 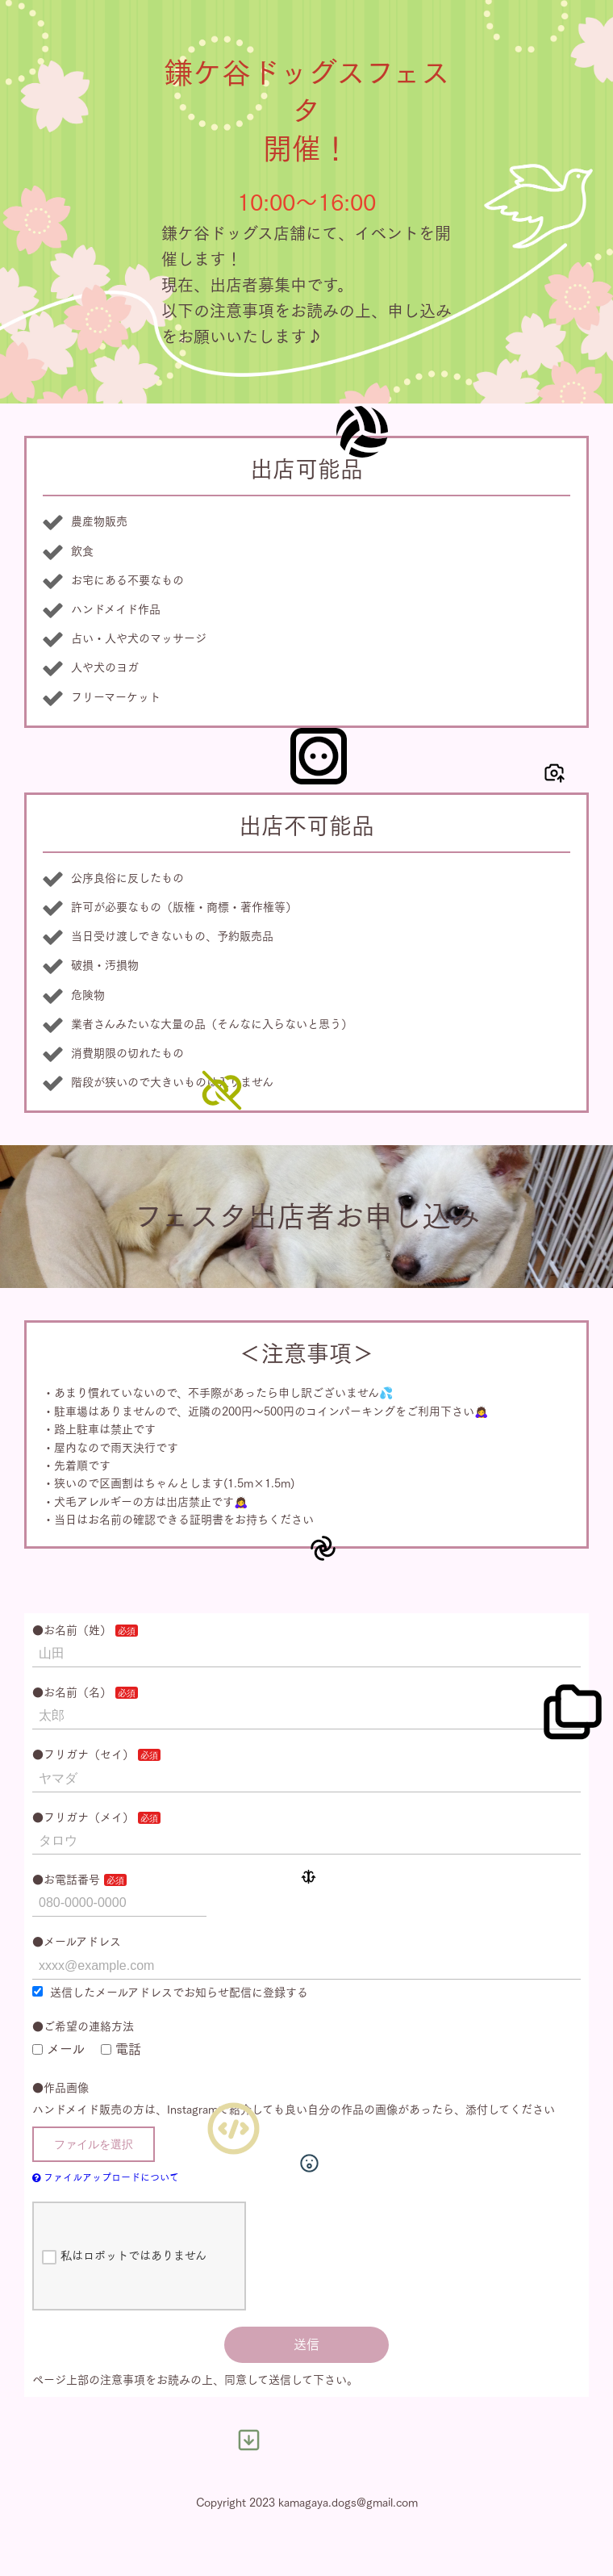 What do you see at coordinates (309, 2163) in the screenshot?
I see `react with surprise to a message or post` at bounding box center [309, 2163].